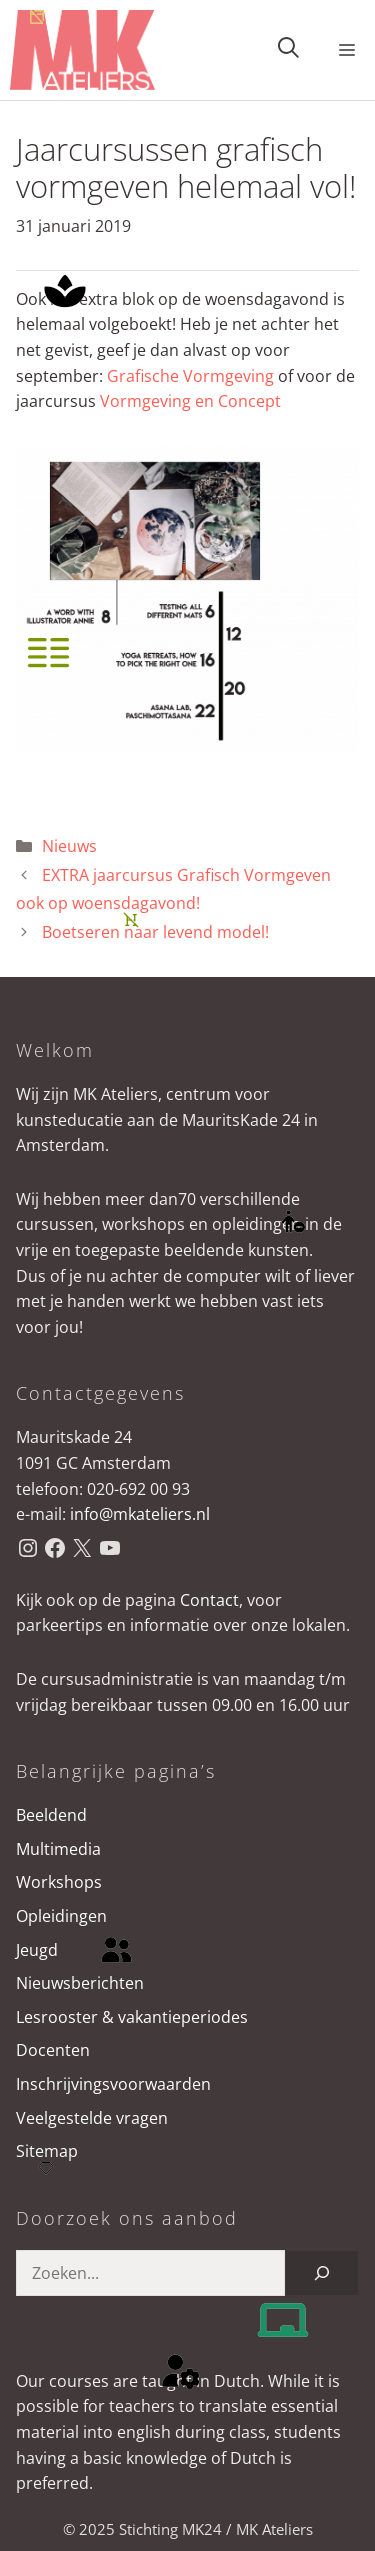  Describe the element at coordinates (292, 1221) in the screenshot. I see `remove a person from a group or list` at that location.